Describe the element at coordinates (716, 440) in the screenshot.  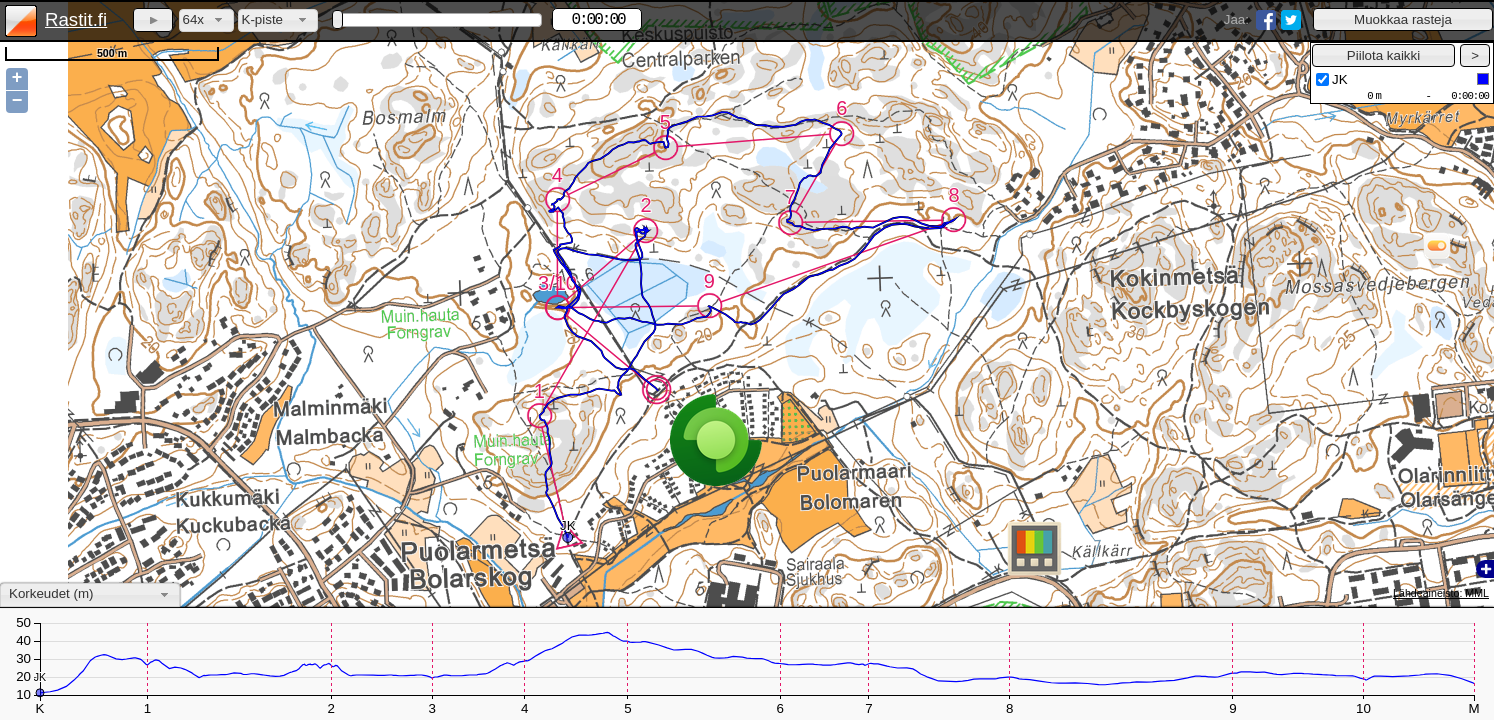
I see `open insights app` at that location.